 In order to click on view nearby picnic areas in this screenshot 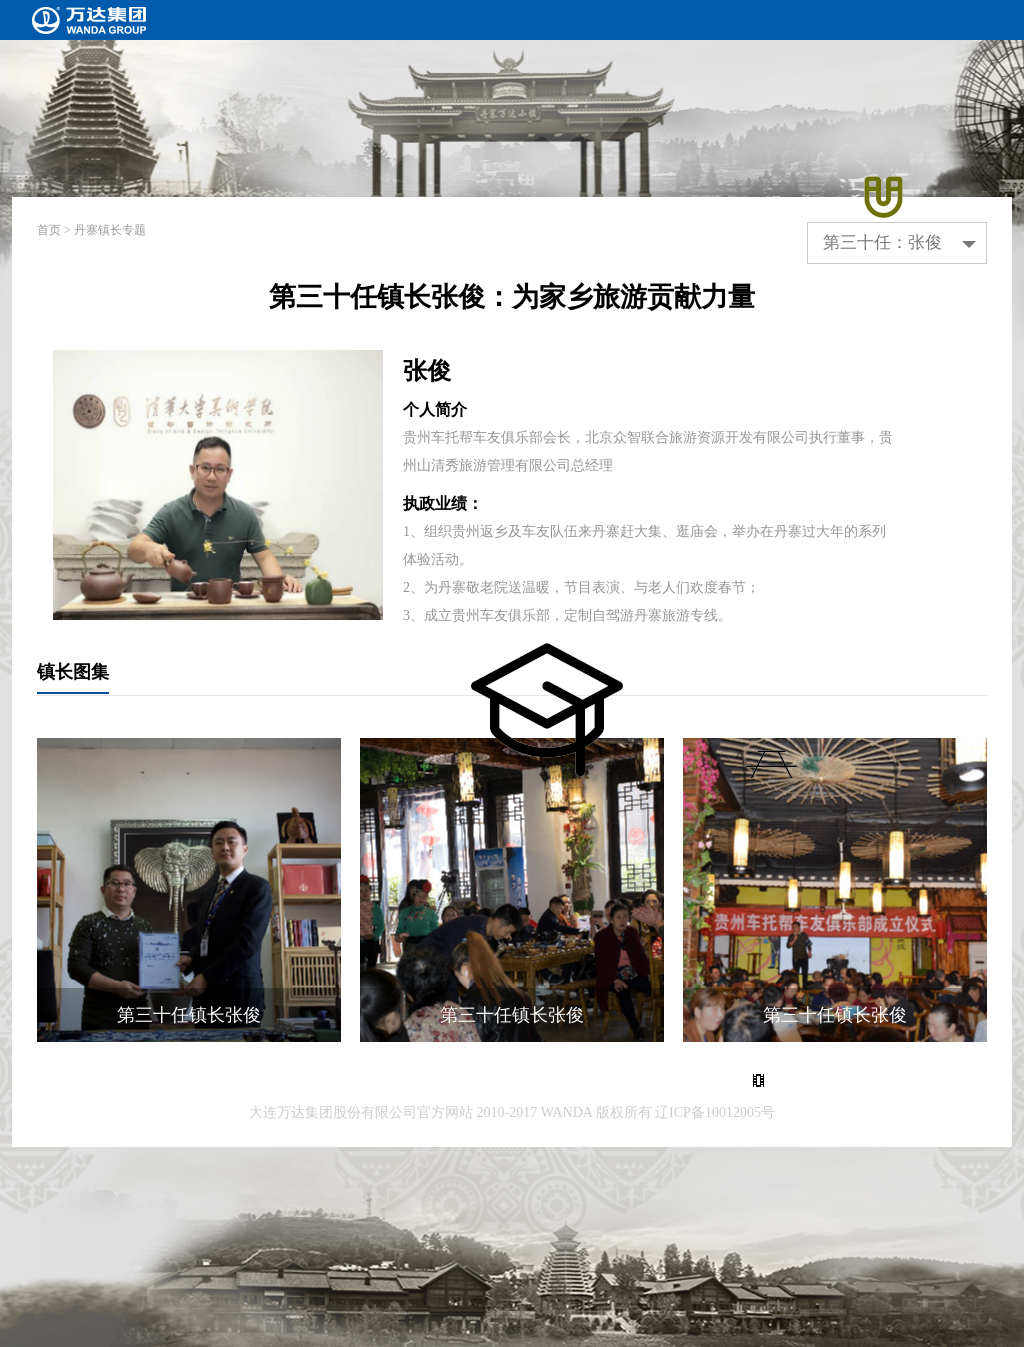, I will do `click(771, 764)`.